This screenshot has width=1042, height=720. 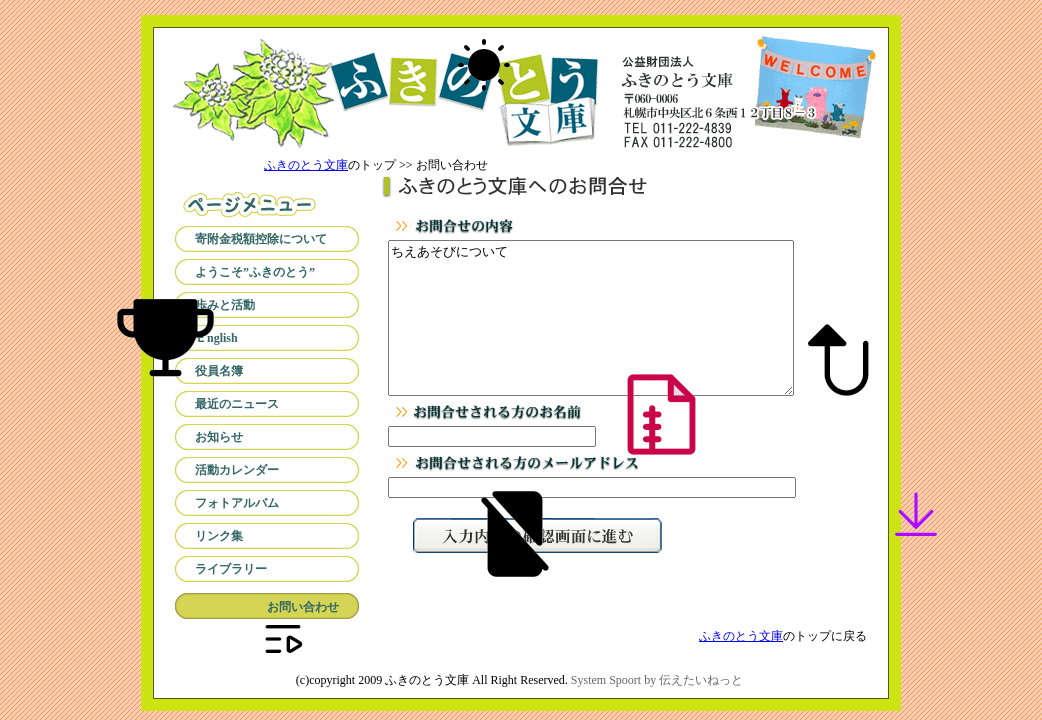 I want to click on undo or go back to previous state, so click(x=841, y=360).